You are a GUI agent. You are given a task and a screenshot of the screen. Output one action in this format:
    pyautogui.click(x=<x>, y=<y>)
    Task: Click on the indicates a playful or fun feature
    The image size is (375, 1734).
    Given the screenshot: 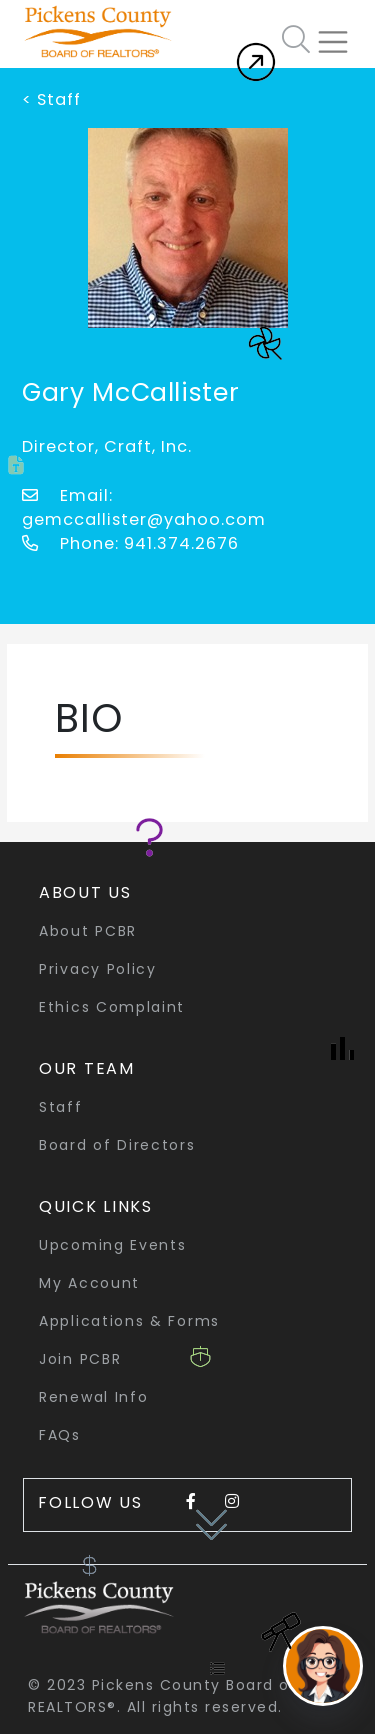 What is the action you would take?
    pyautogui.click(x=266, y=344)
    